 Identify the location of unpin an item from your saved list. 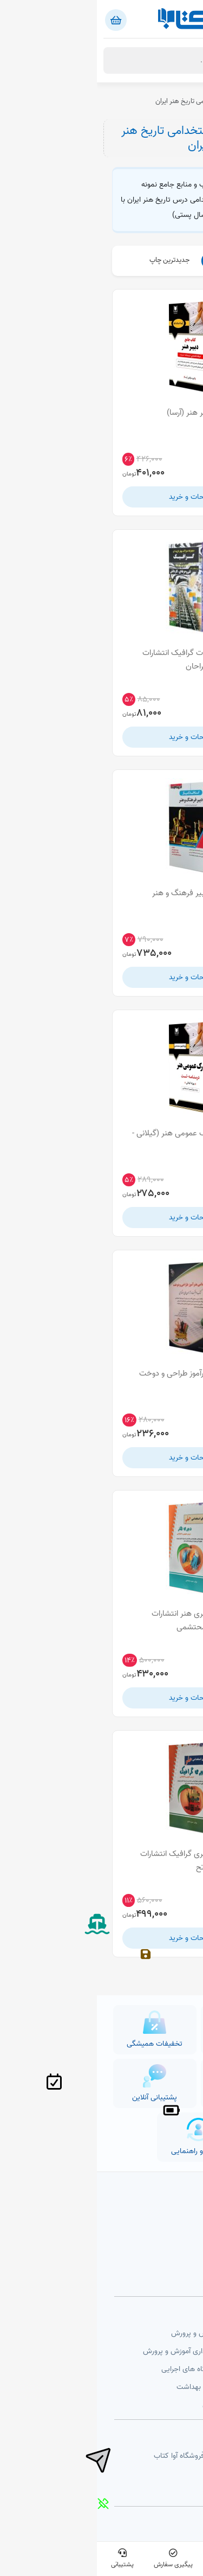
(103, 2503).